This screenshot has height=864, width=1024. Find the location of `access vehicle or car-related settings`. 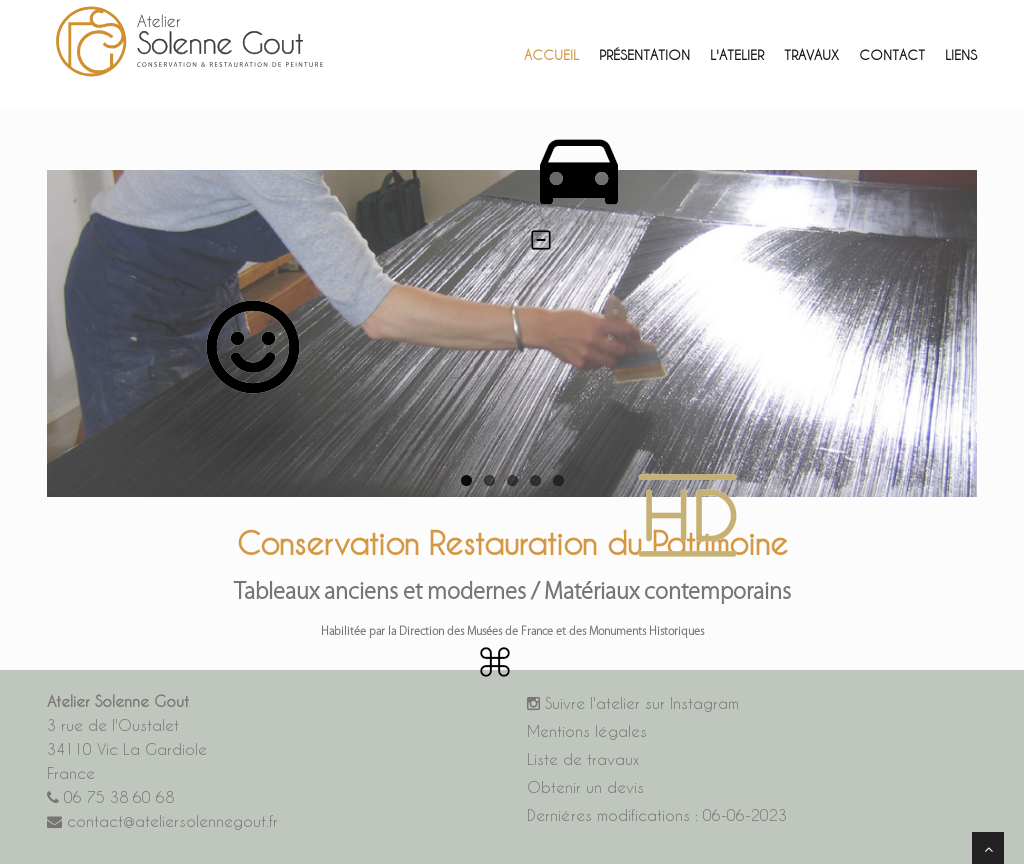

access vehicle or car-related settings is located at coordinates (579, 172).